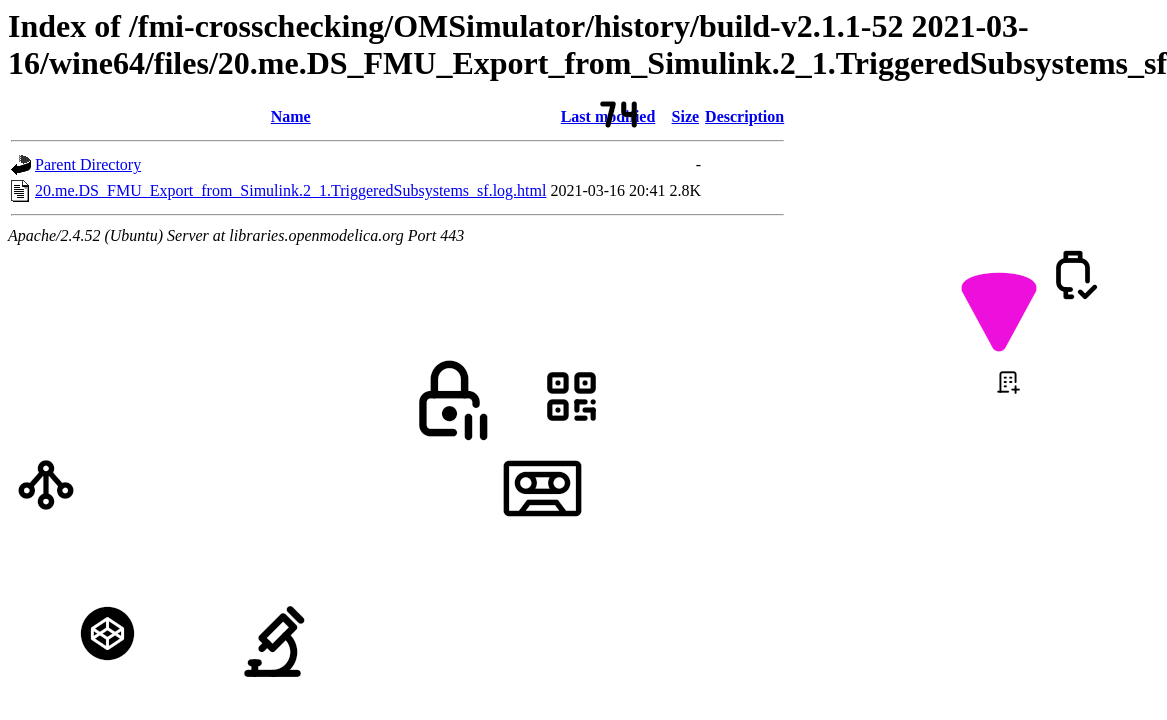 This screenshot has width=1167, height=720. Describe the element at coordinates (1008, 382) in the screenshot. I see `add a new building or property` at that location.